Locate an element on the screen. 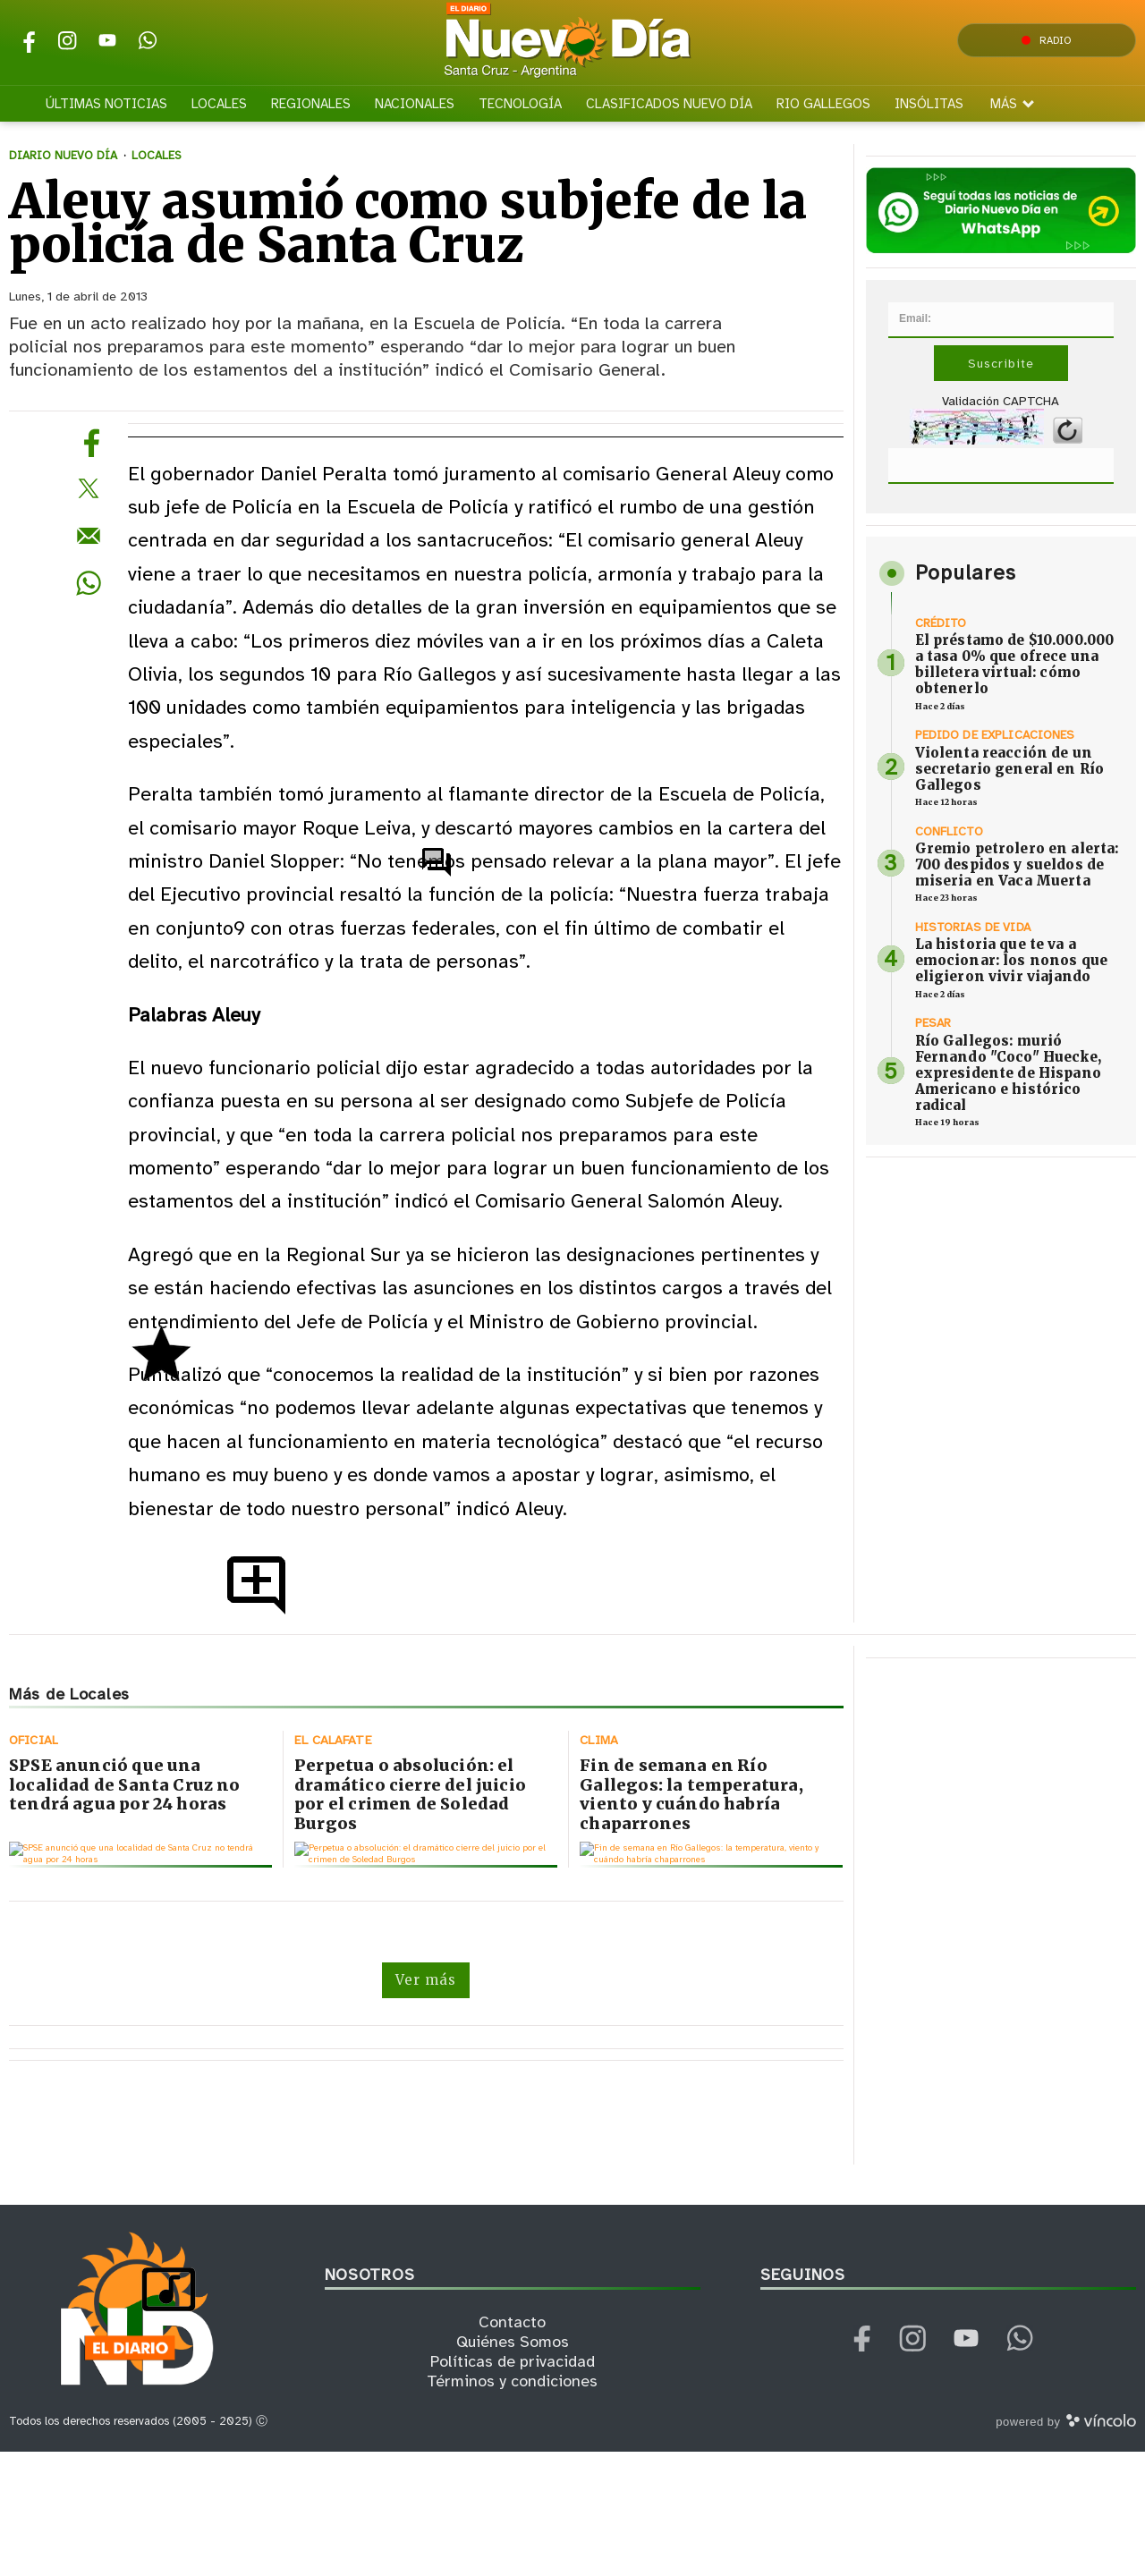  add a new comment is located at coordinates (256, 1585).